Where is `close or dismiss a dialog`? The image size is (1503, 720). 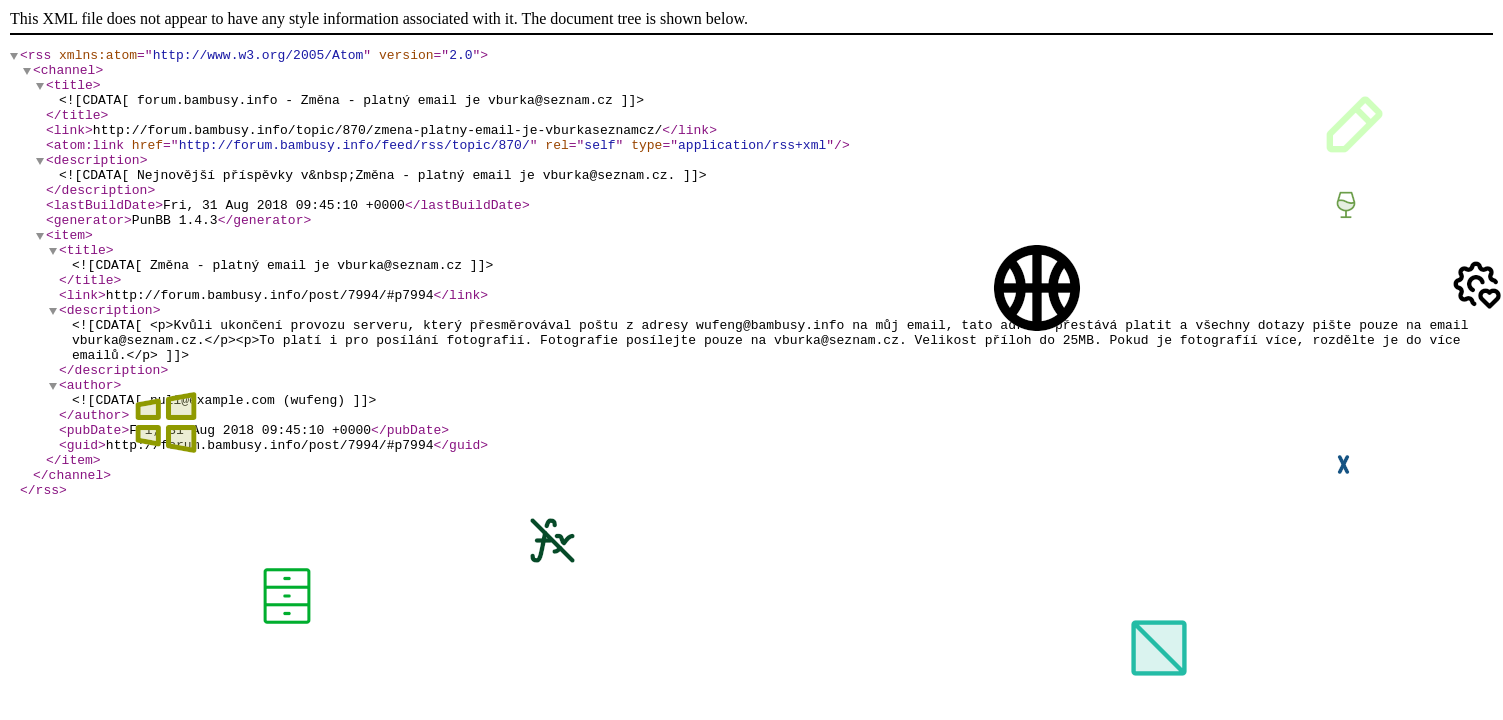
close or dismiss a dialog is located at coordinates (1343, 464).